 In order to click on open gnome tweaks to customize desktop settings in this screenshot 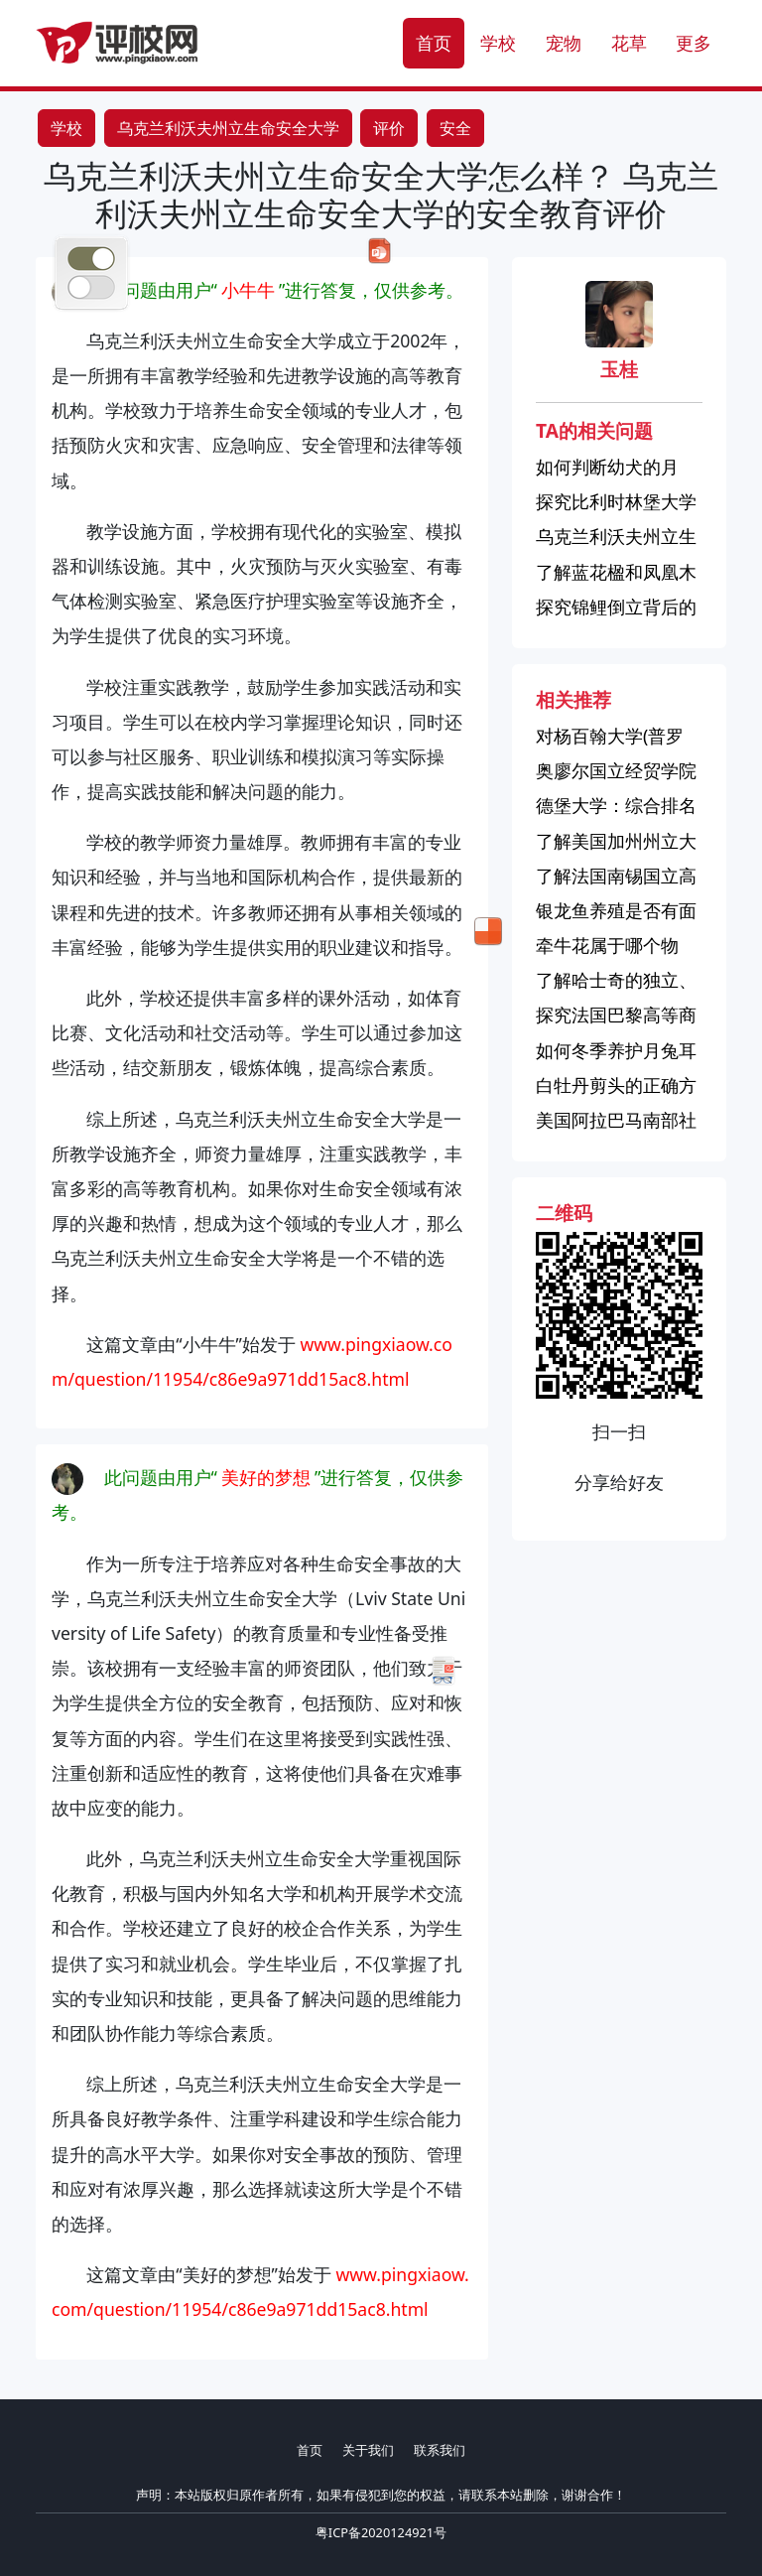, I will do `click(91, 273)`.